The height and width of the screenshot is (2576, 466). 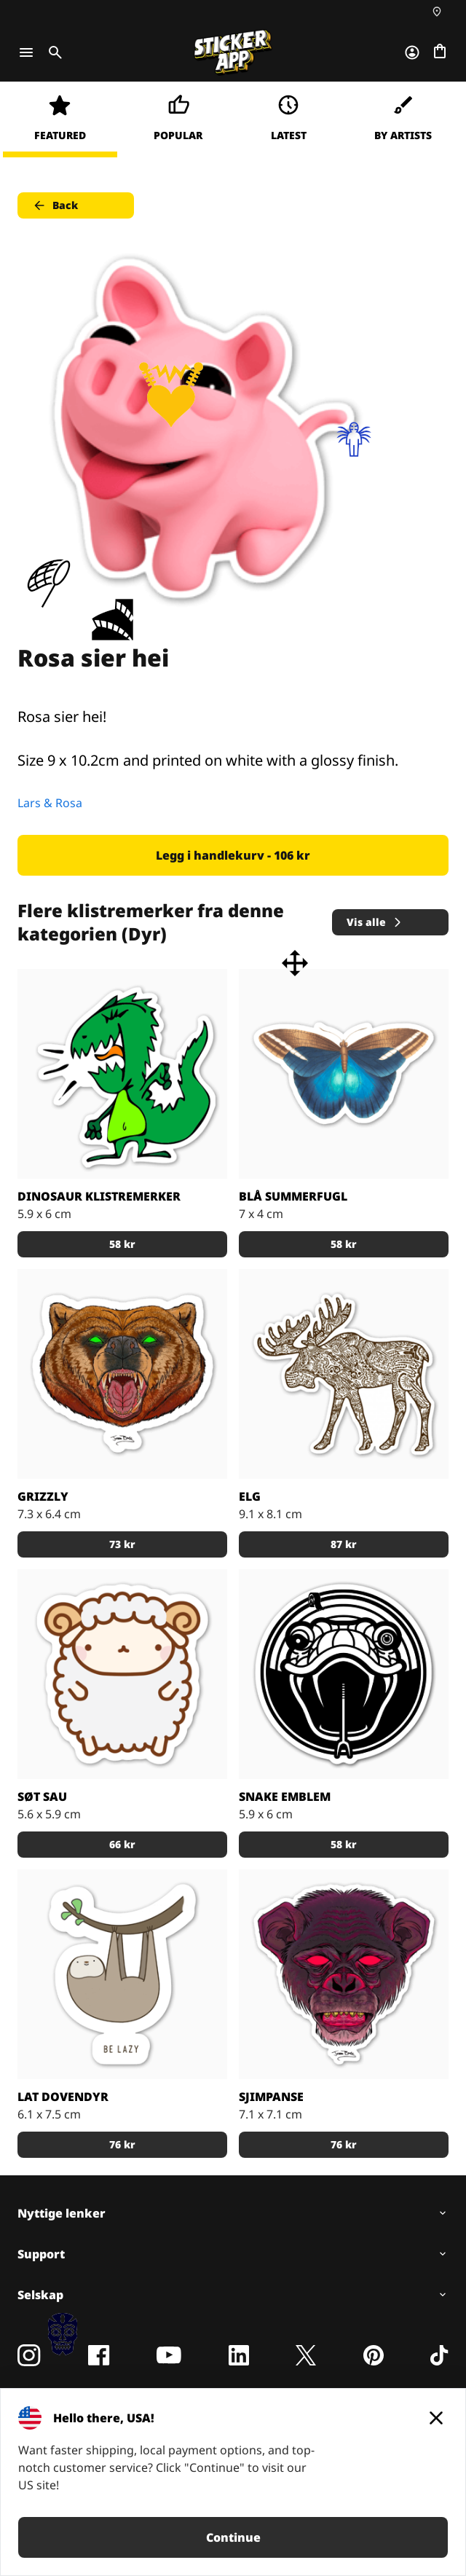 I want to click on catch bugs or insects in a game, so click(x=49, y=584).